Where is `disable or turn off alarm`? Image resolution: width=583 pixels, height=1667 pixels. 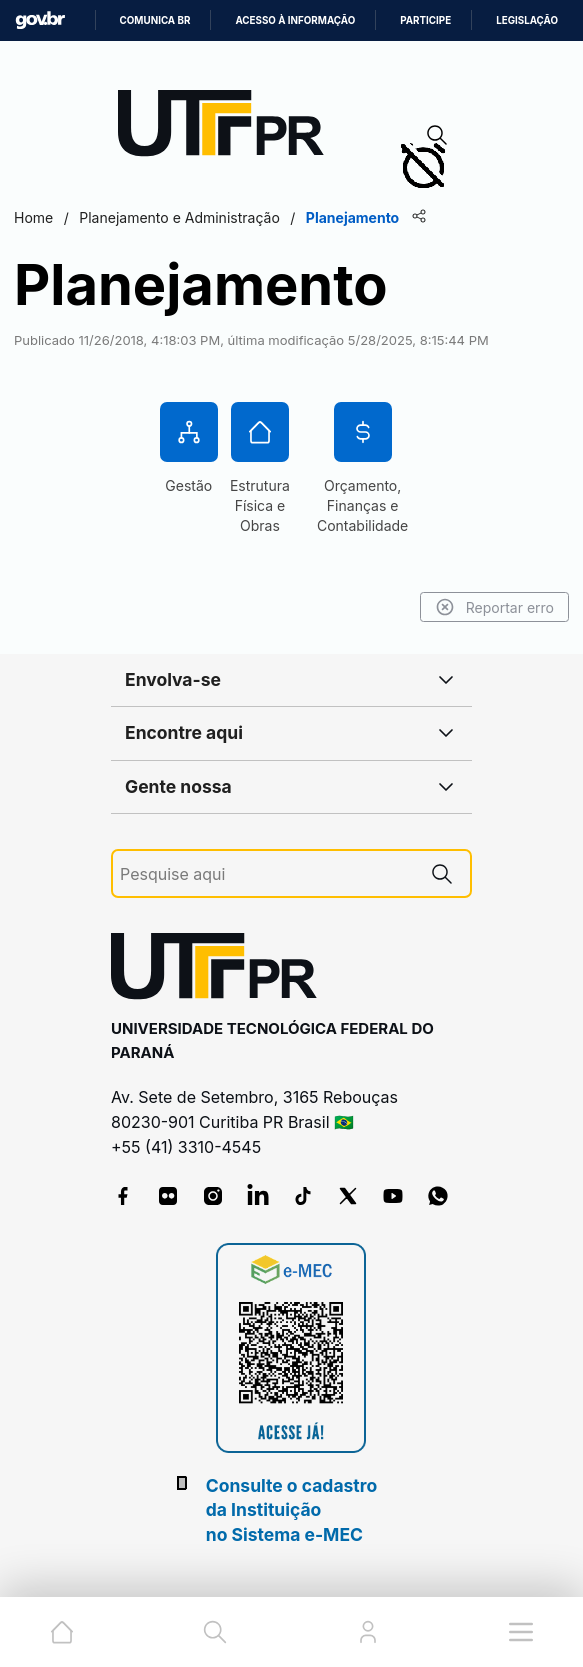
disable or turn off alarm is located at coordinates (423, 165).